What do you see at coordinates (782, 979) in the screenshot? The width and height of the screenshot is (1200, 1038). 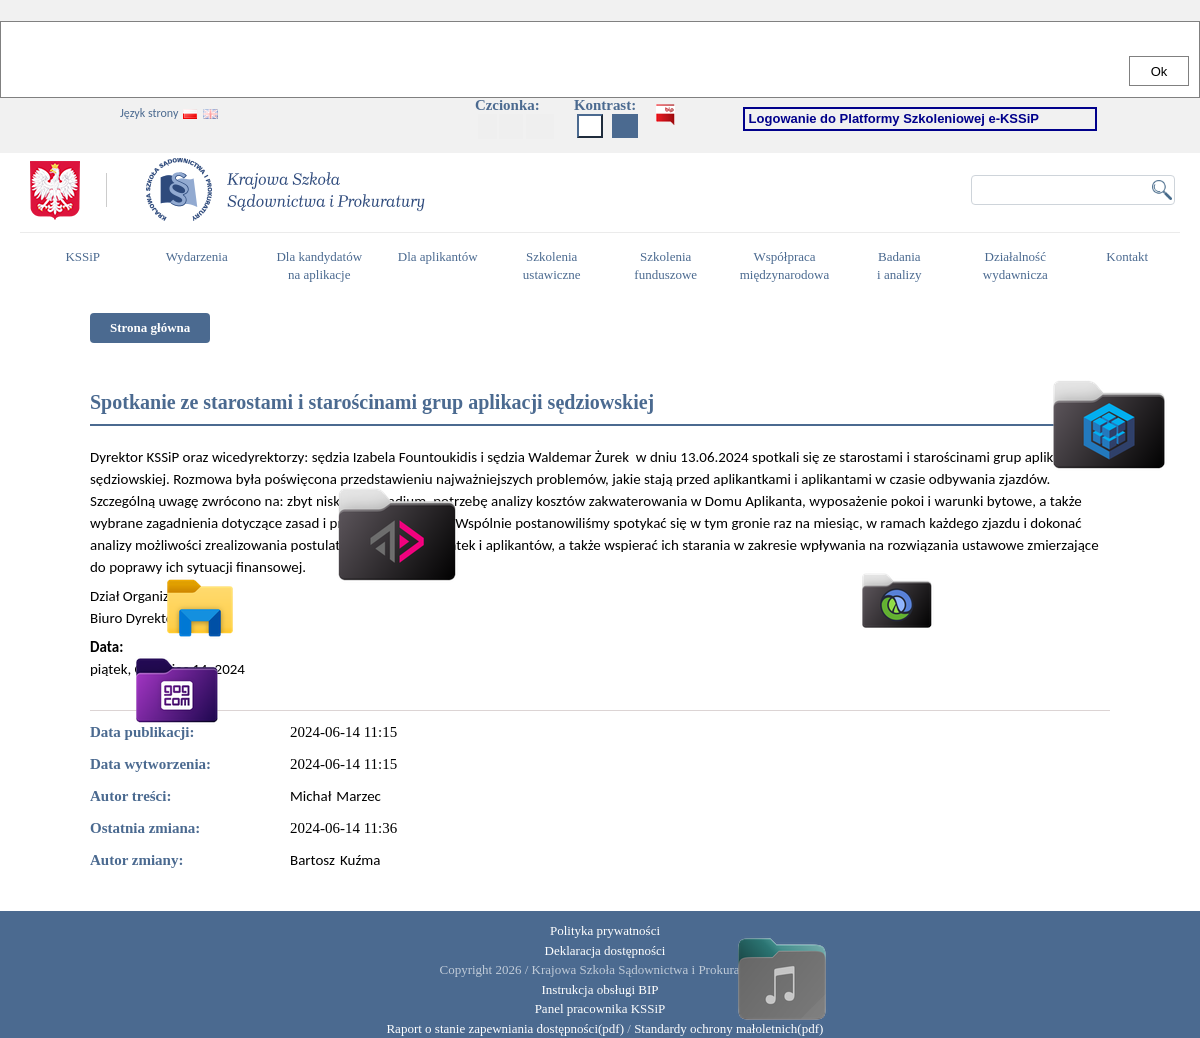 I see `open your music folder` at bounding box center [782, 979].